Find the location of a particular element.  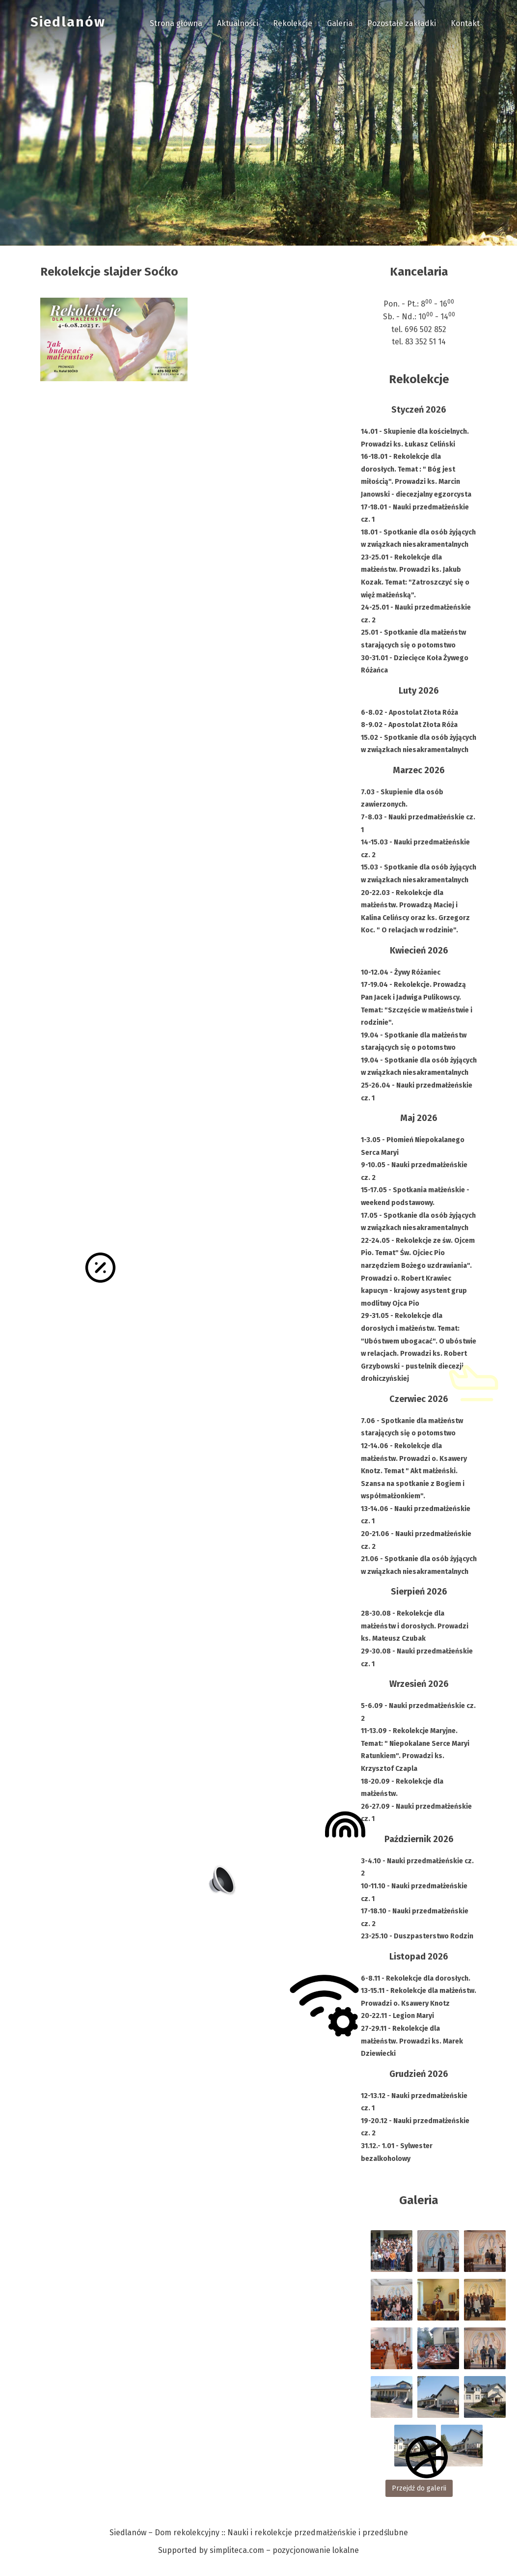

adjust speaker or audio output settings is located at coordinates (222, 1880).